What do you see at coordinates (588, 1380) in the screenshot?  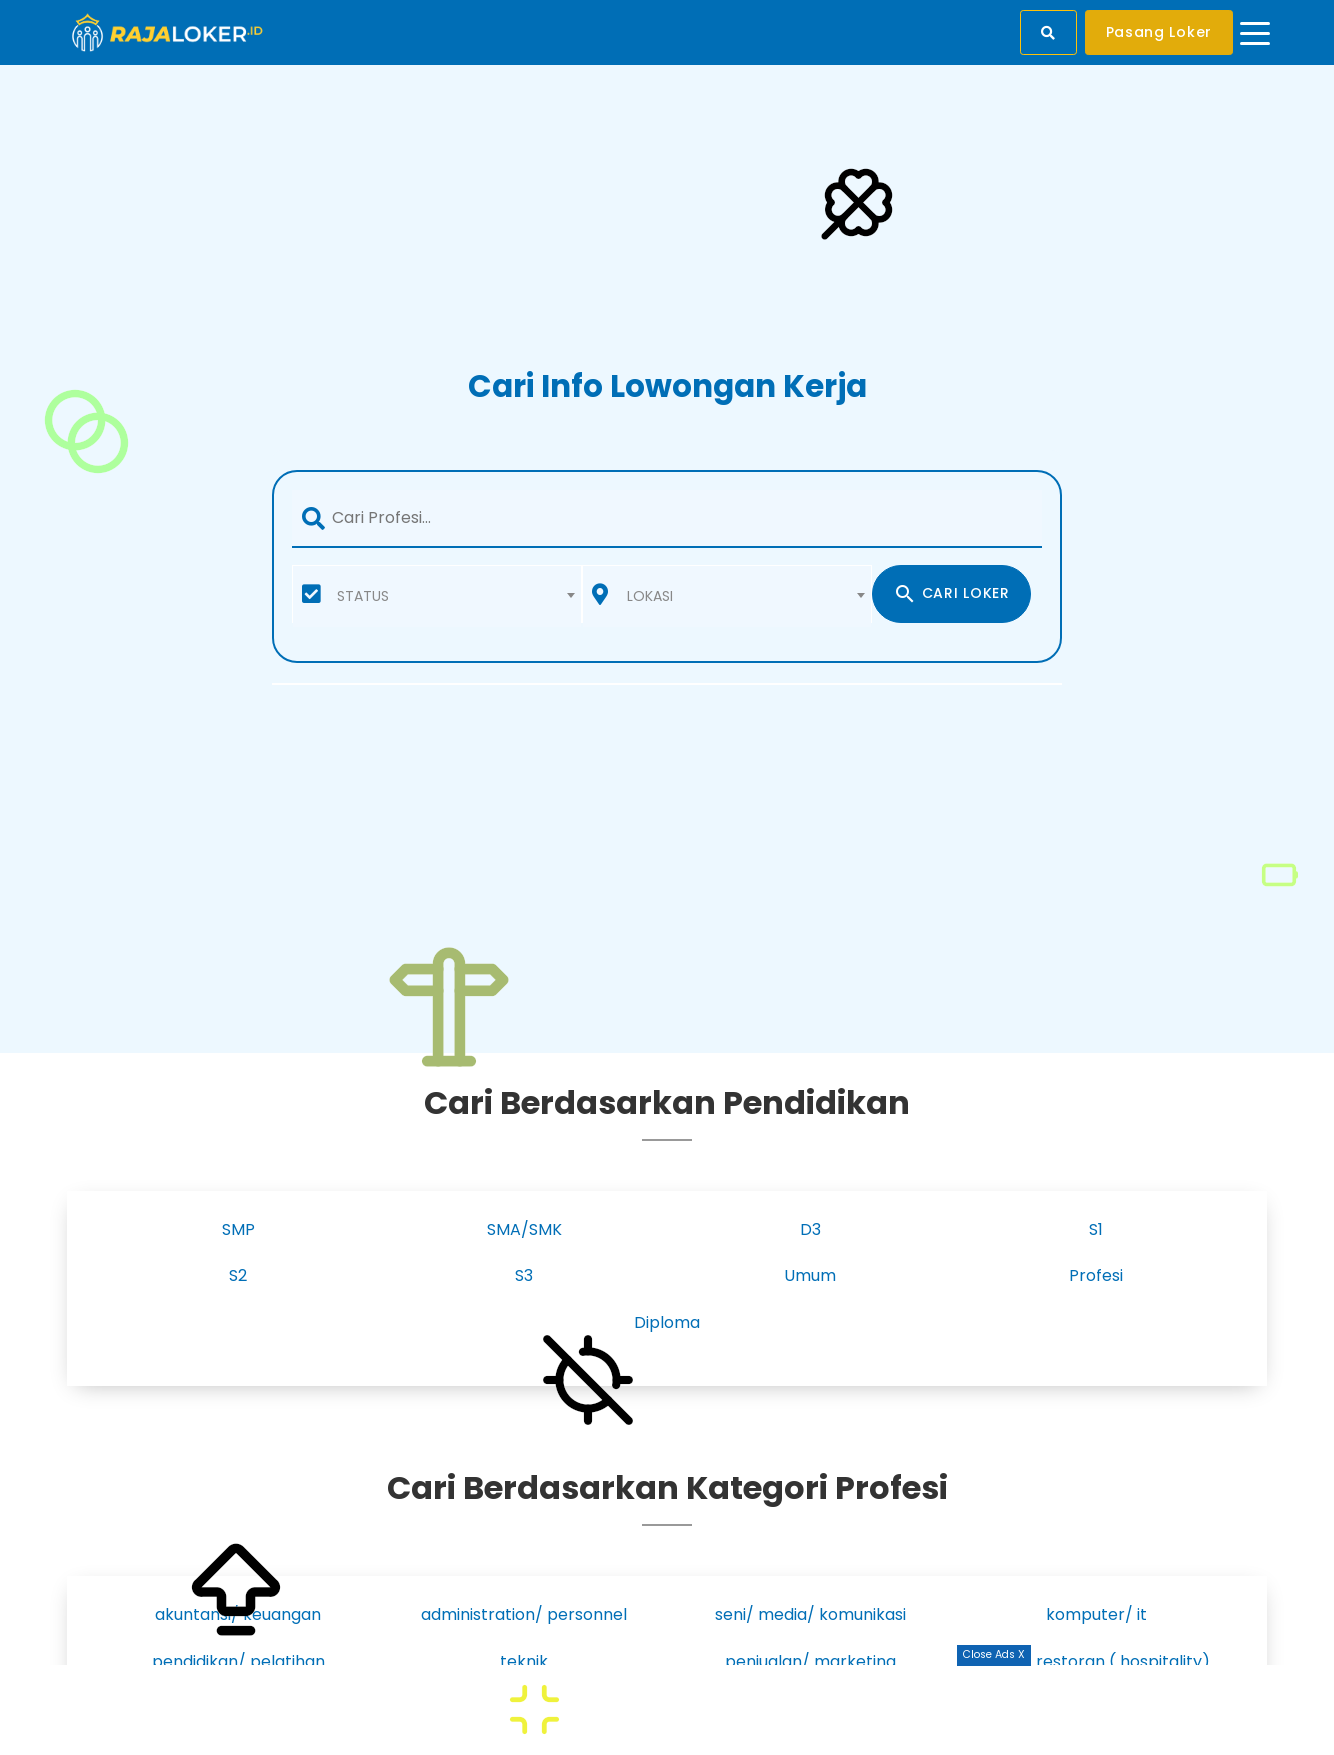 I see `location tracking is disabled` at bounding box center [588, 1380].